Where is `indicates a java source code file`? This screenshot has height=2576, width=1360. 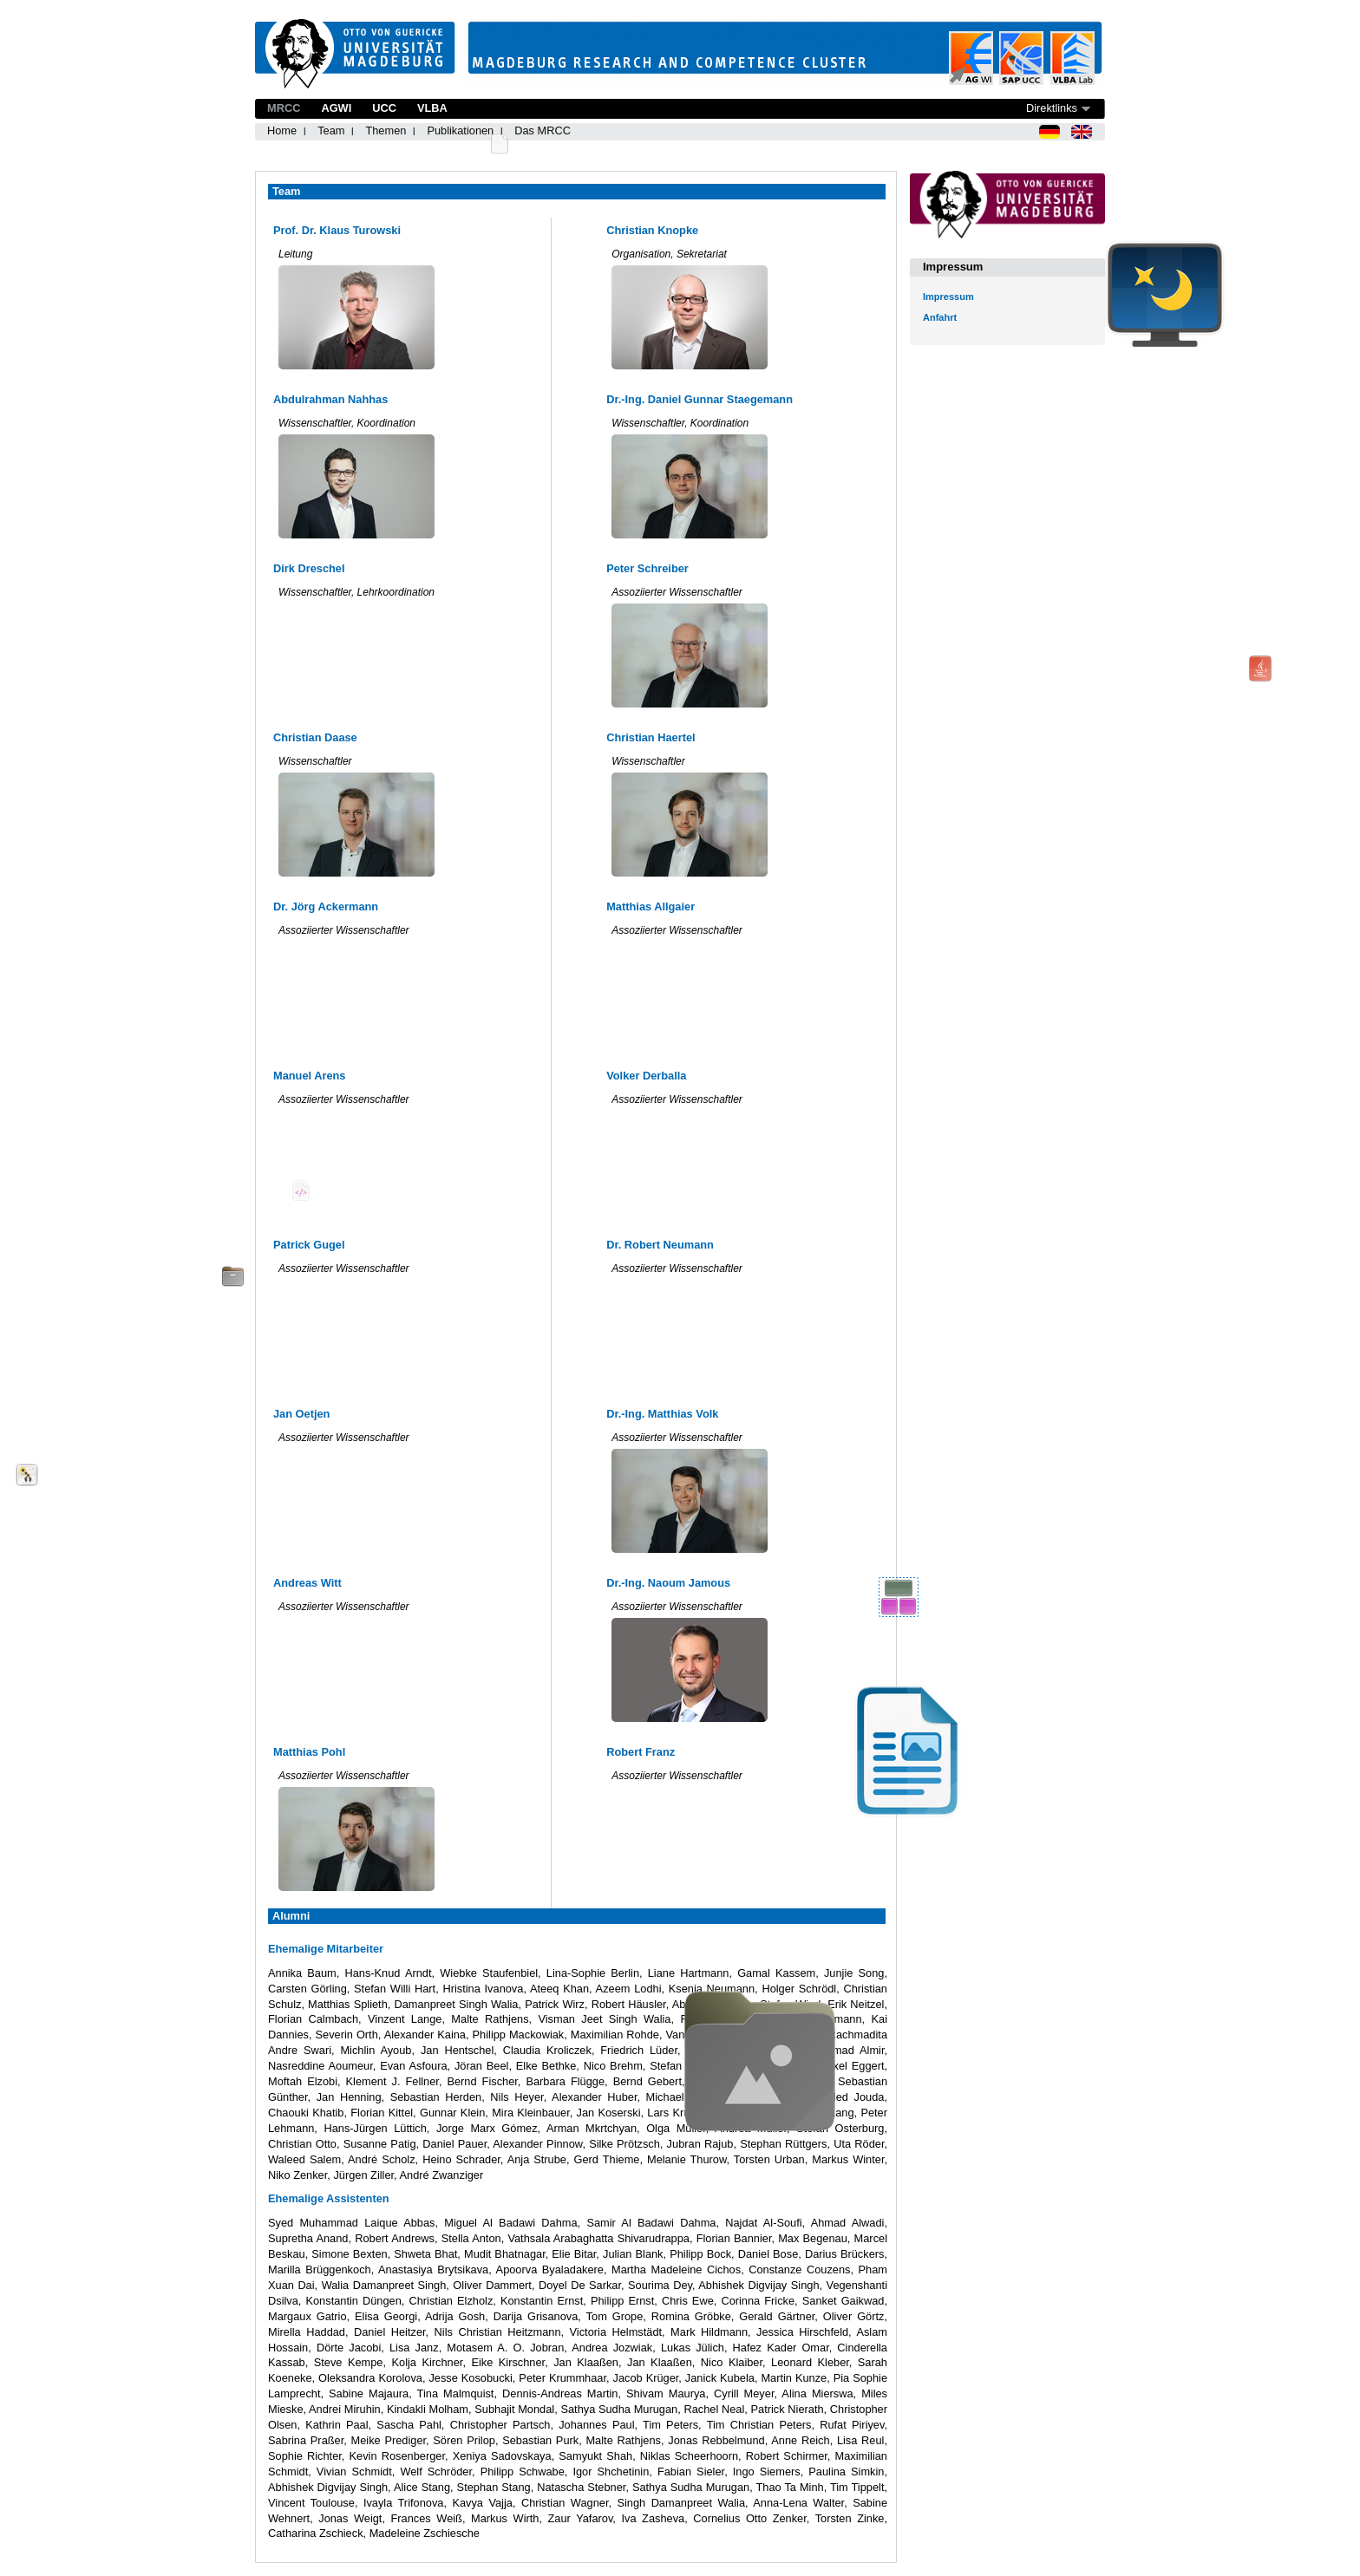 indicates a java source code file is located at coordinates (1260, 668).